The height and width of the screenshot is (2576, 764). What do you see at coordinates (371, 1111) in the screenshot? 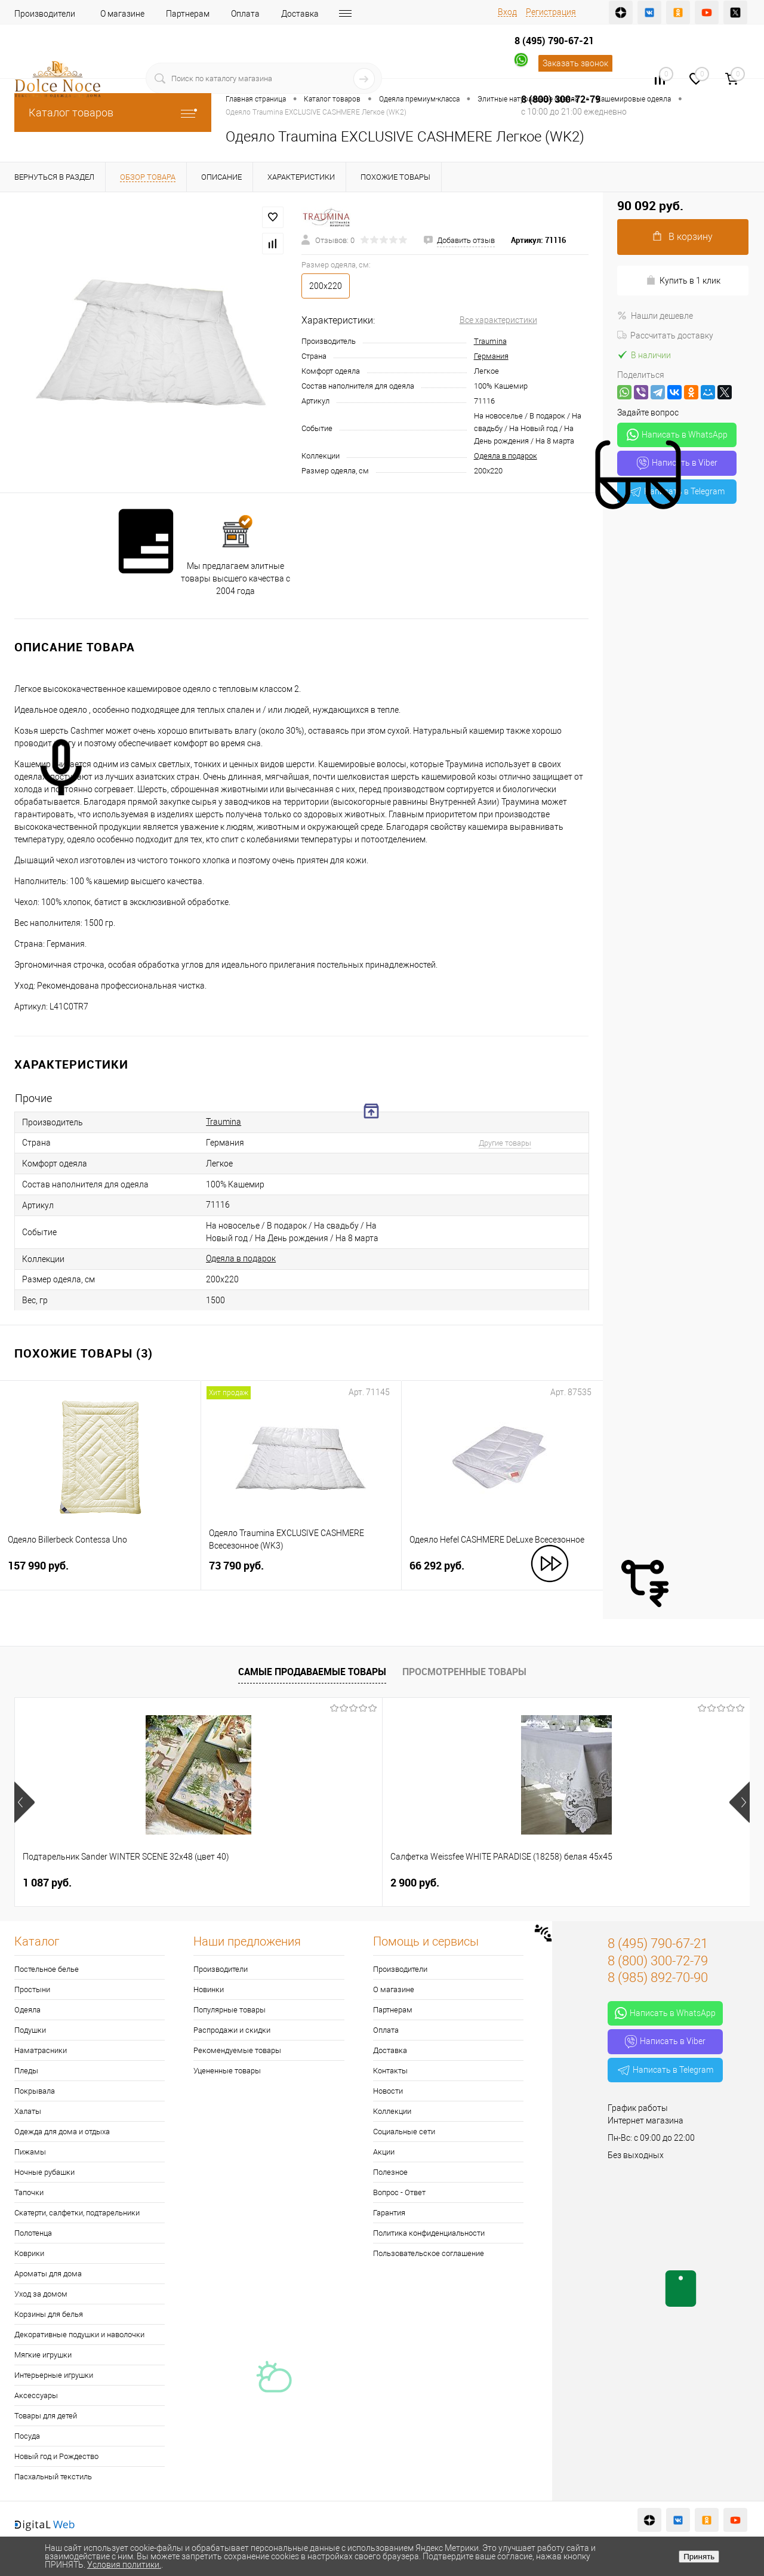
I see `upload or export a package` at bounding box center [371, 1111].